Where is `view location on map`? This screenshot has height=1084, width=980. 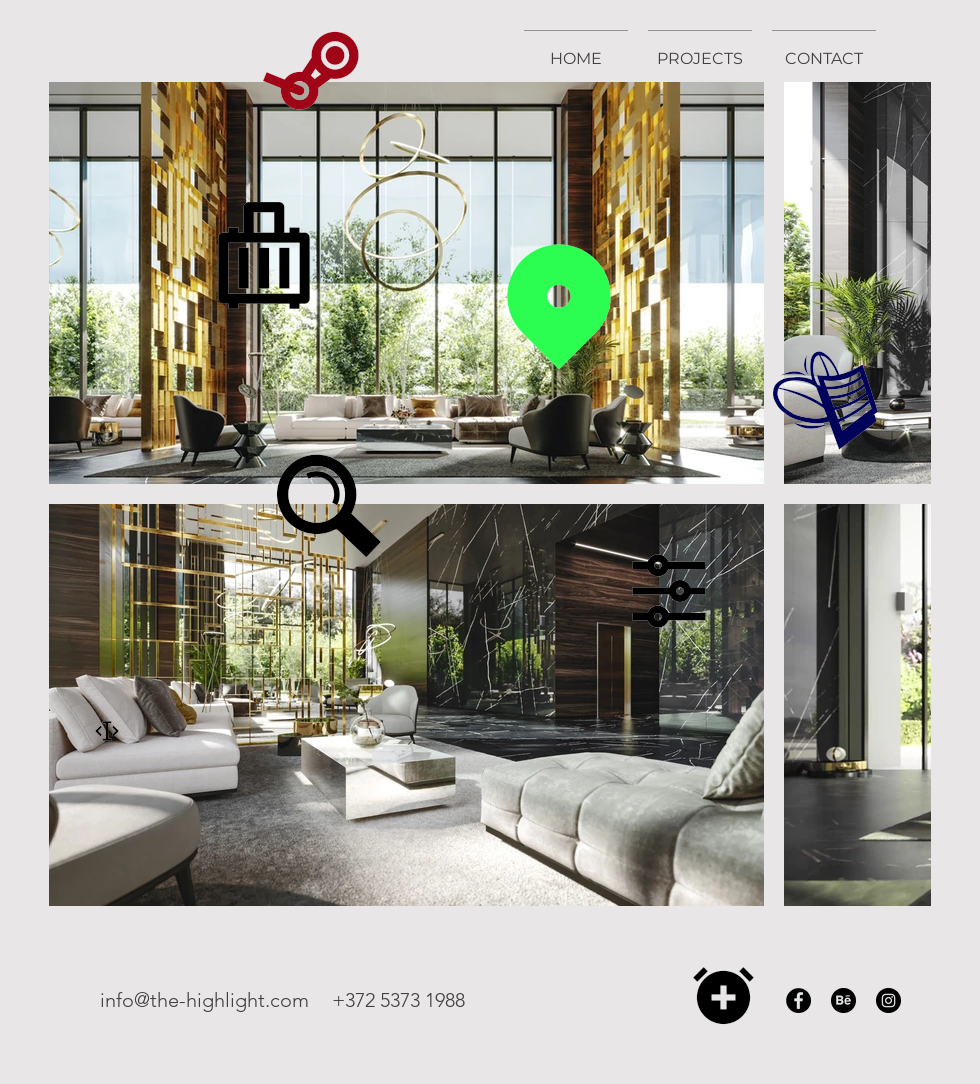
view location on map is located at coordinates (559, 302).